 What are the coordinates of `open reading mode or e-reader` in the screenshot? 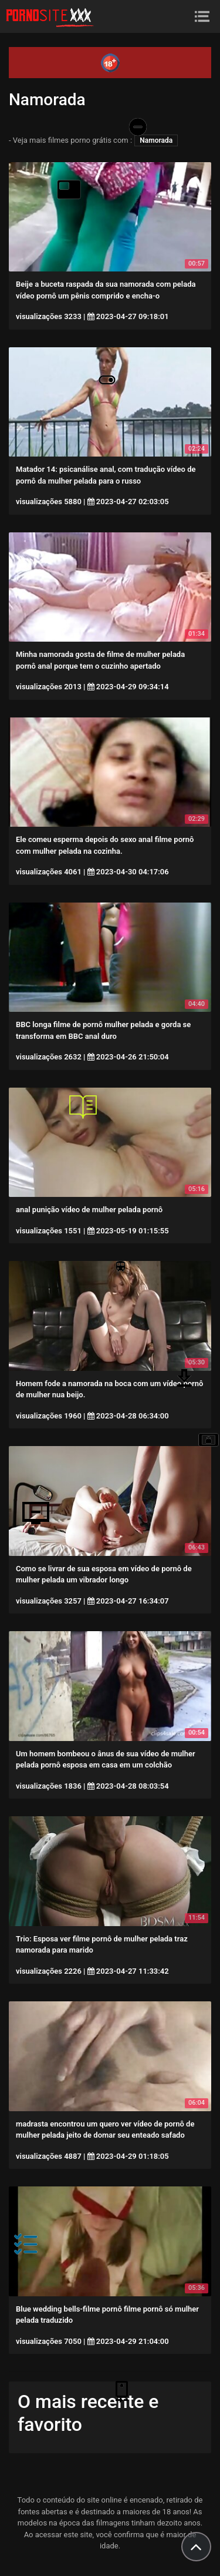 It's located at (83, 1105).